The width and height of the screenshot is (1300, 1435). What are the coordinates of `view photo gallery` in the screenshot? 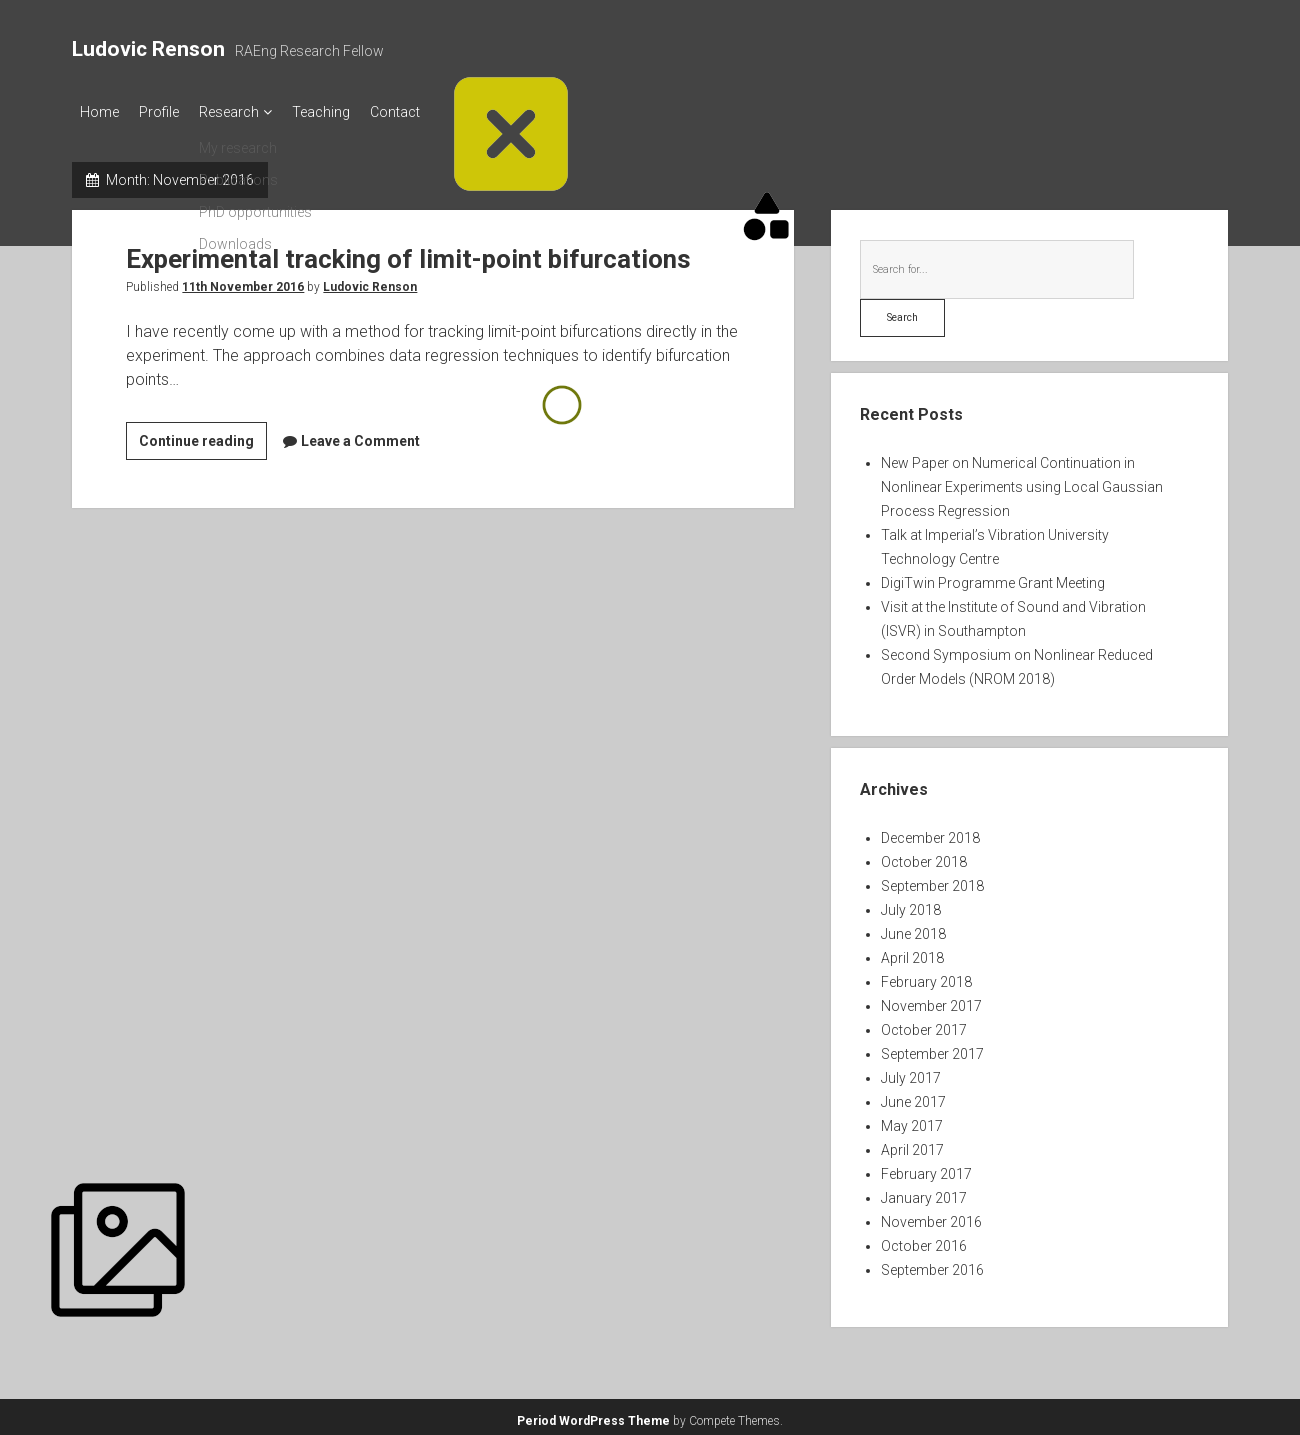 It's located at (118, 1250).